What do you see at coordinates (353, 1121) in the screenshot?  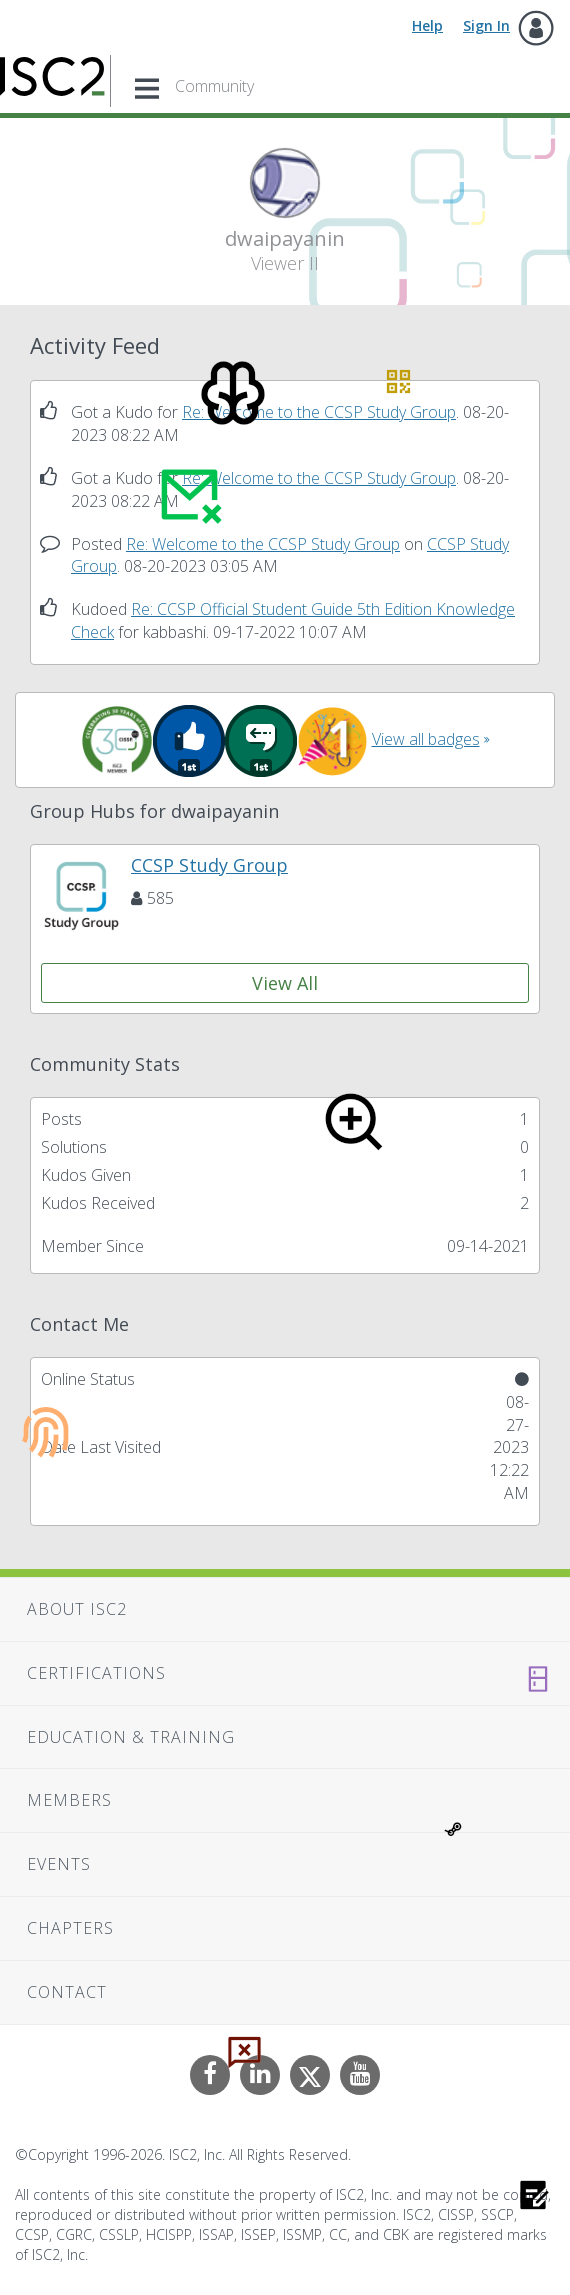 I see `zoom in on content` at bounding box center [353, 1121].